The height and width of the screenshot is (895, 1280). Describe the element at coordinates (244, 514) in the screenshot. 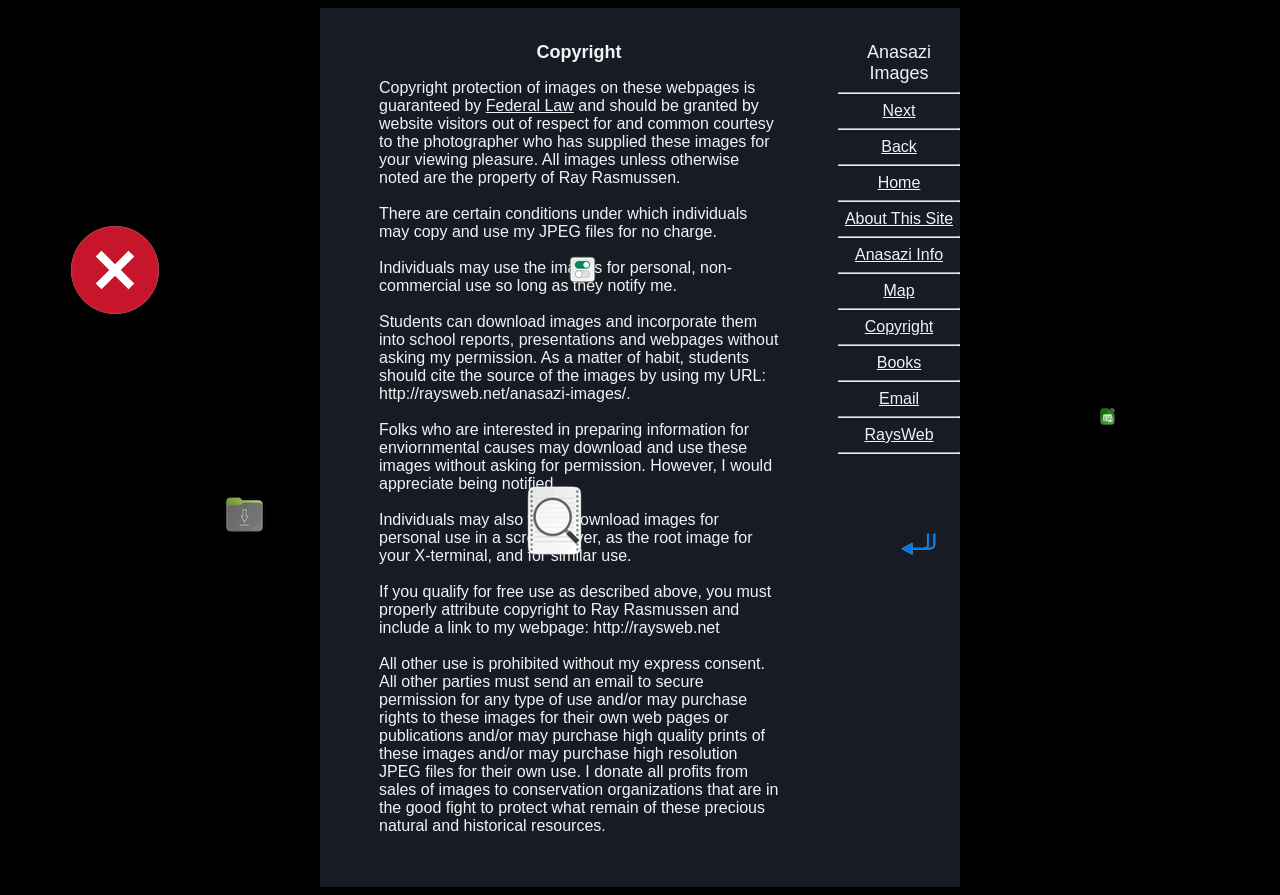

I see `open your downloads folder` at that location.